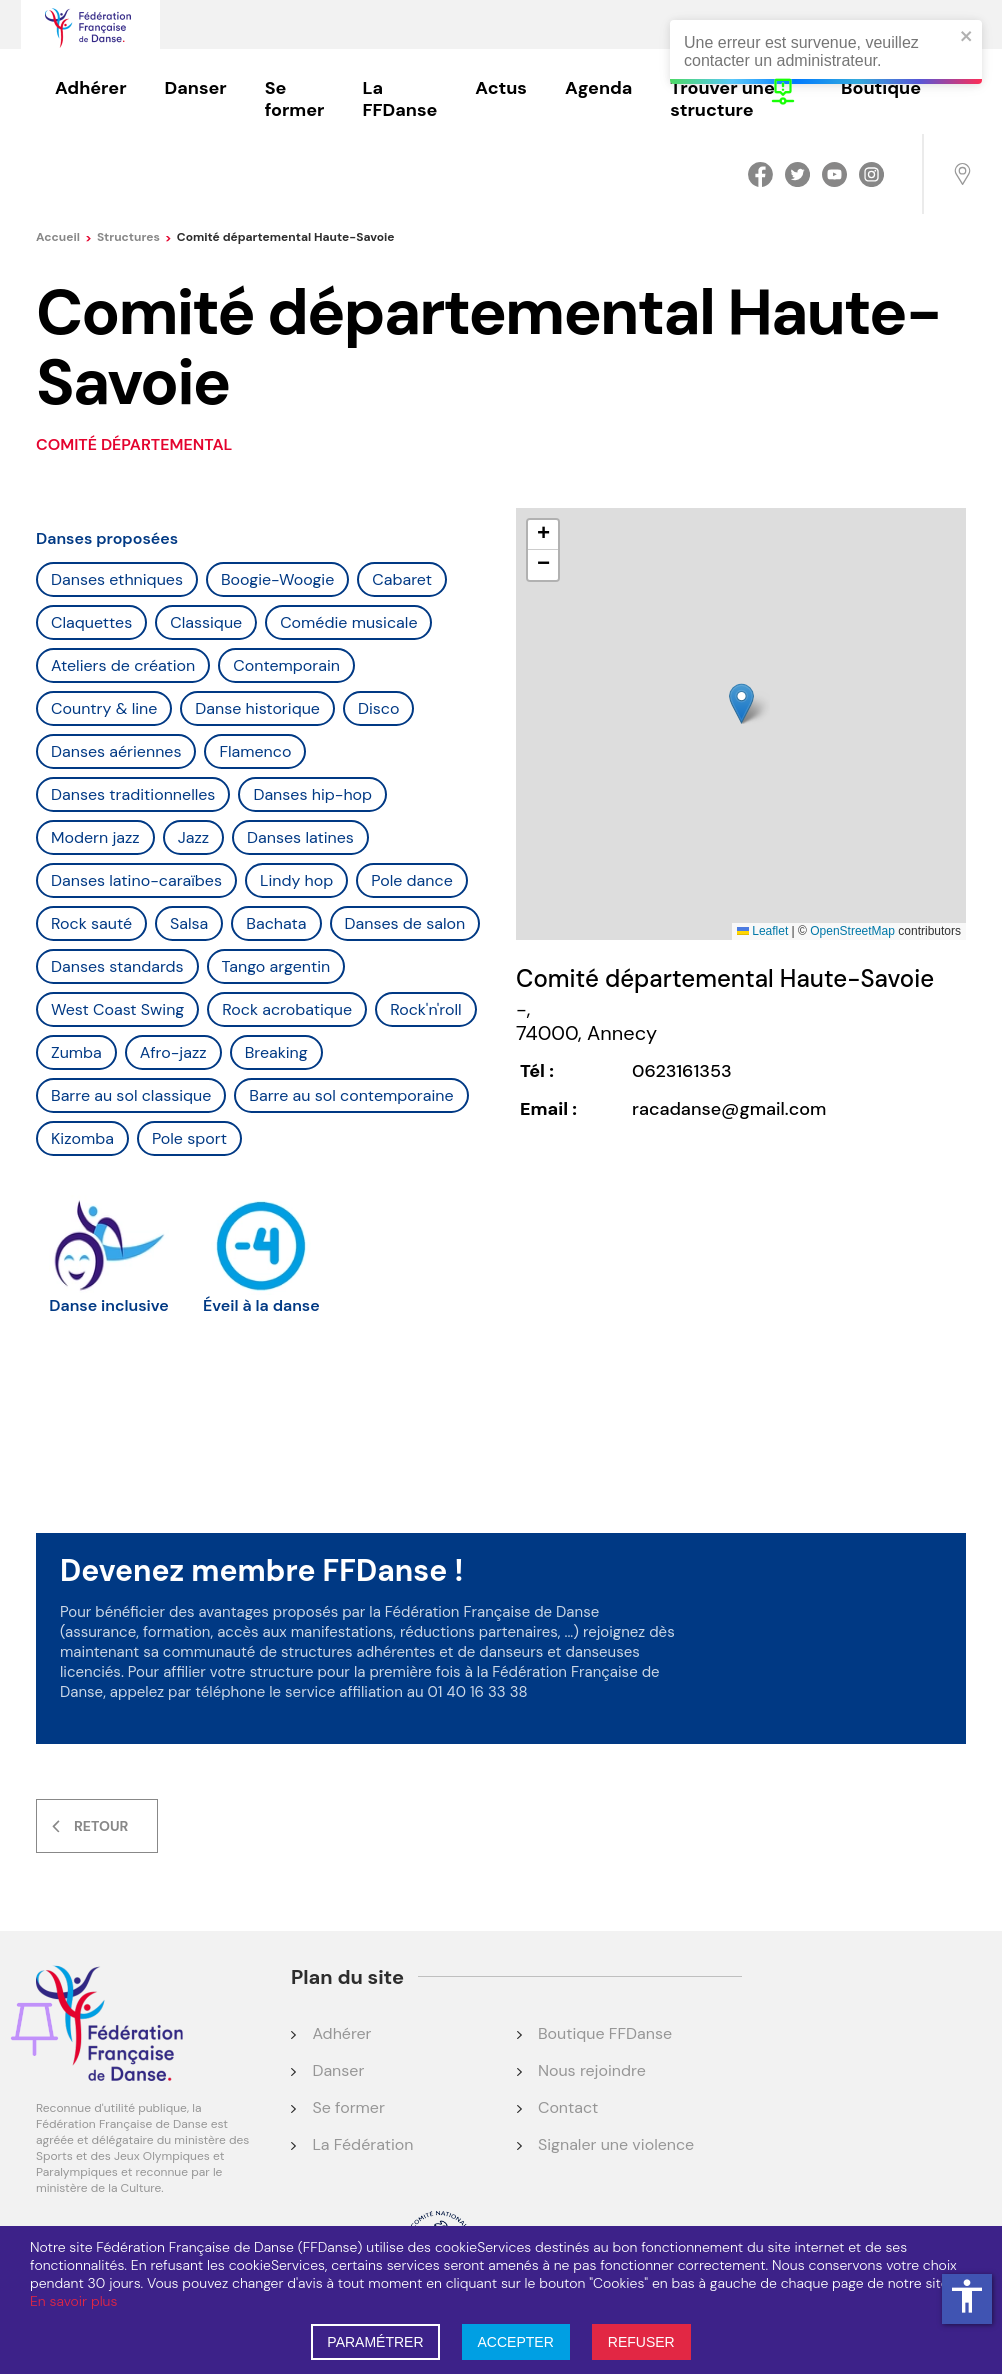 The image size is (1002, 2374). I want to click on indicates a timeline event requiring attention, so click(783, 91).